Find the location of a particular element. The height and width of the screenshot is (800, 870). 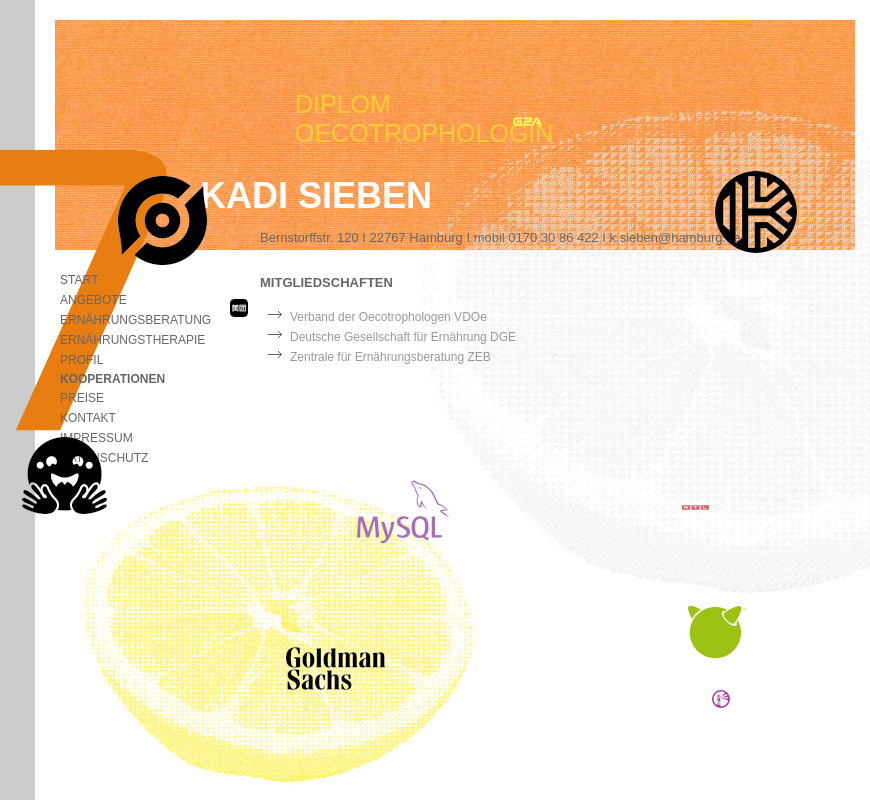

Goldman Sachs company logo is located at coordinates (335, 668).